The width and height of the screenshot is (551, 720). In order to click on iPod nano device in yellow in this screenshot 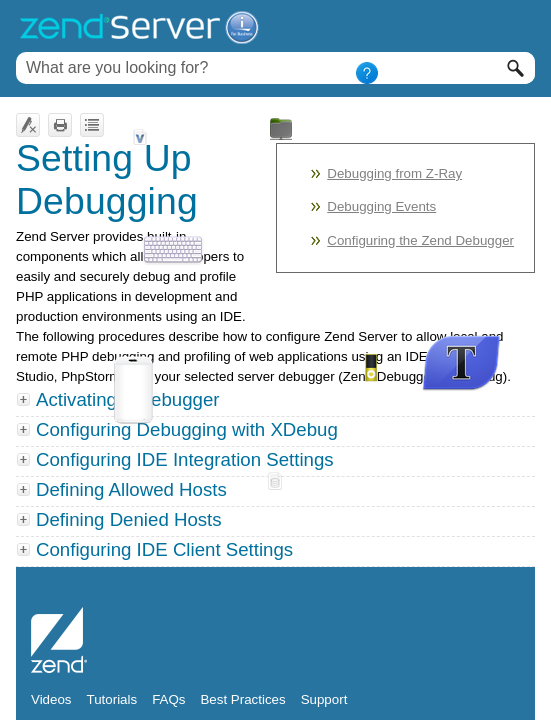, I will do `click(371, 368)`.